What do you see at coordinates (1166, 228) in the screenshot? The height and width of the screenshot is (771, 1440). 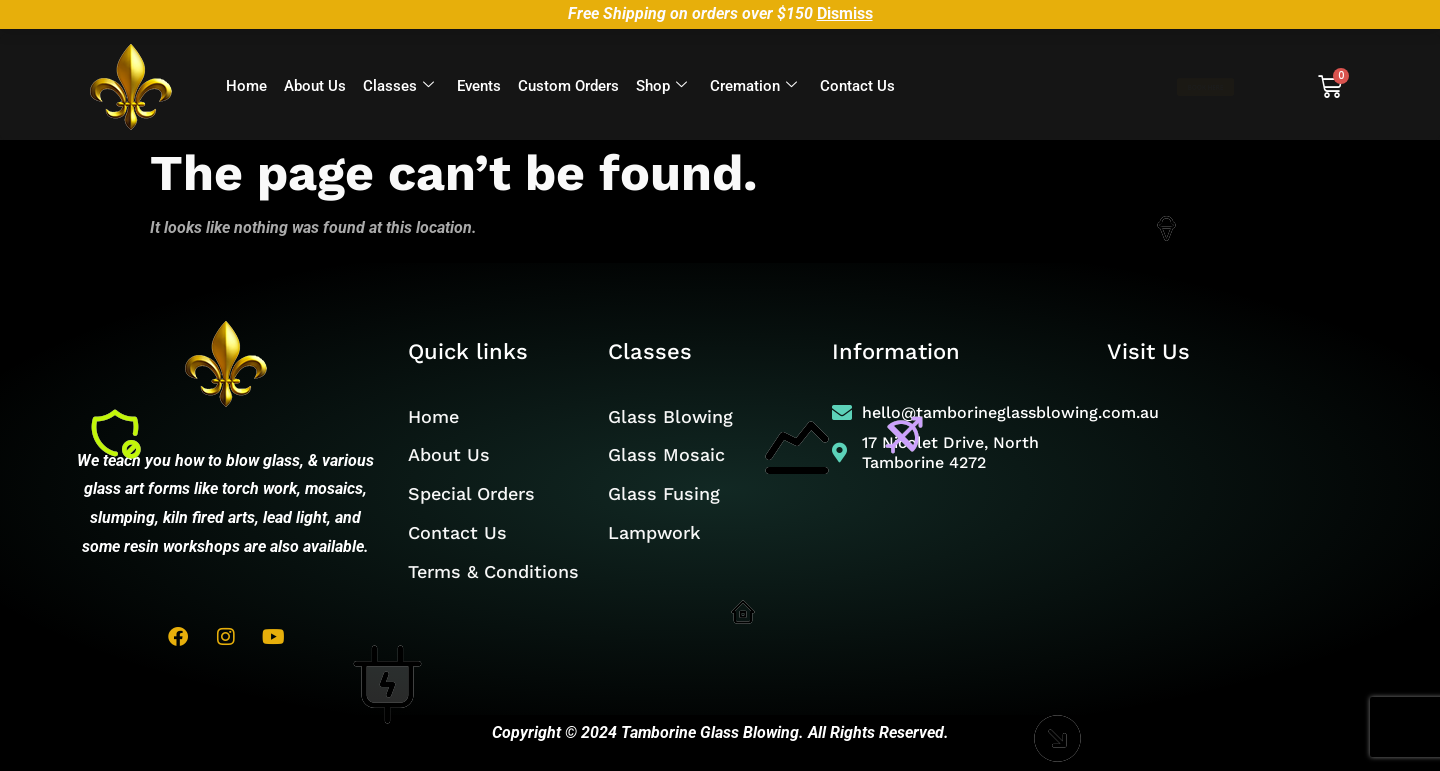 I see `browse desserts or sweet treats` at bounding box center [1166, 228].